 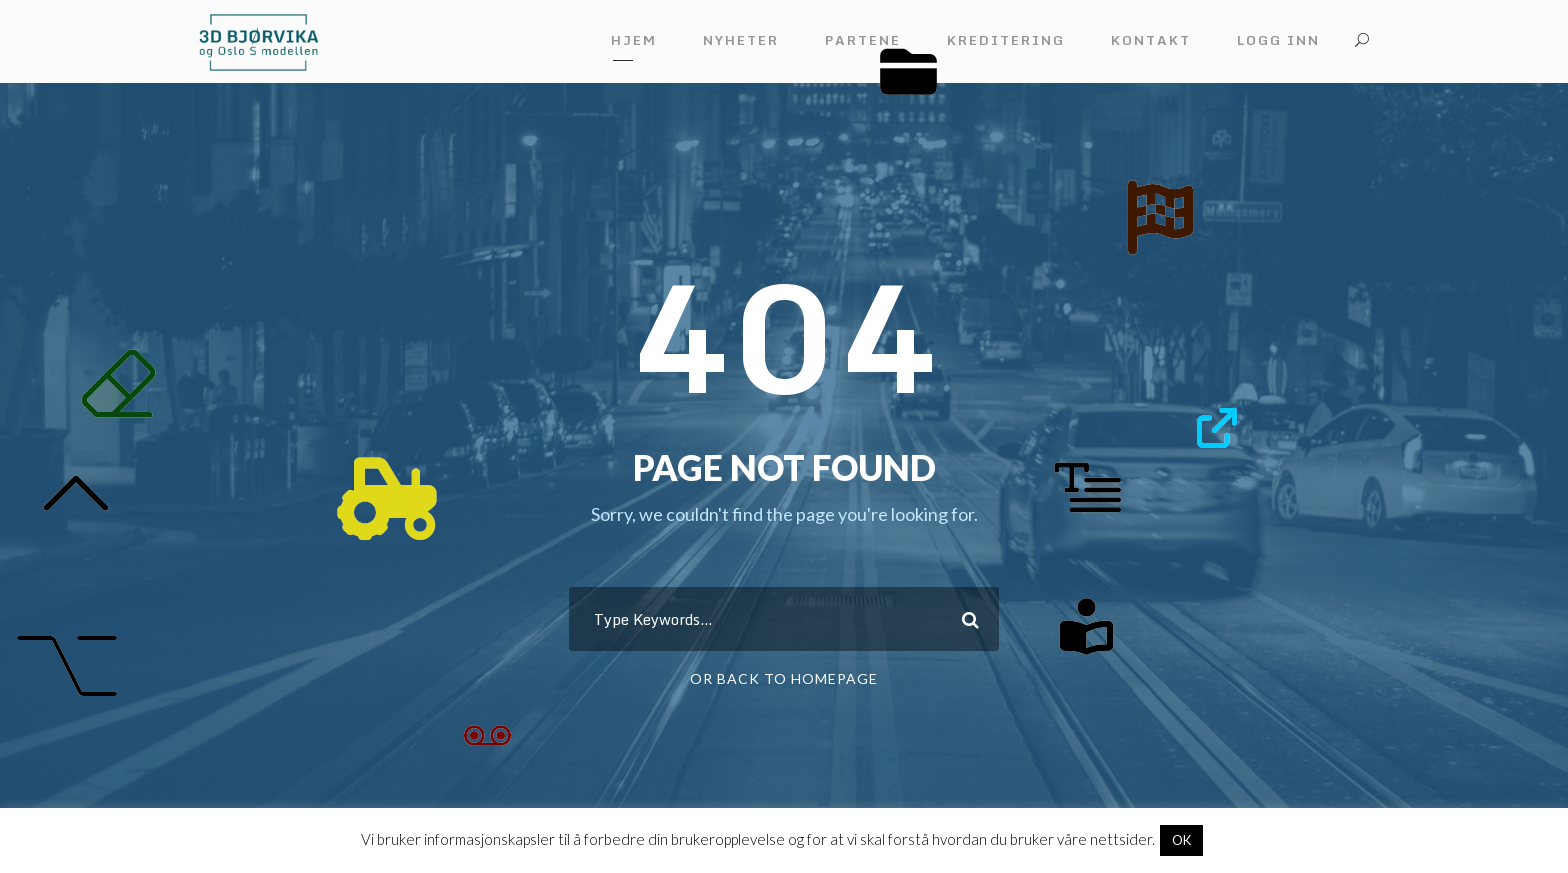 What do you see at coordinates (487, 735) in the screenshot?
I see `access voicemail messages` at bounding box center [487, 735].